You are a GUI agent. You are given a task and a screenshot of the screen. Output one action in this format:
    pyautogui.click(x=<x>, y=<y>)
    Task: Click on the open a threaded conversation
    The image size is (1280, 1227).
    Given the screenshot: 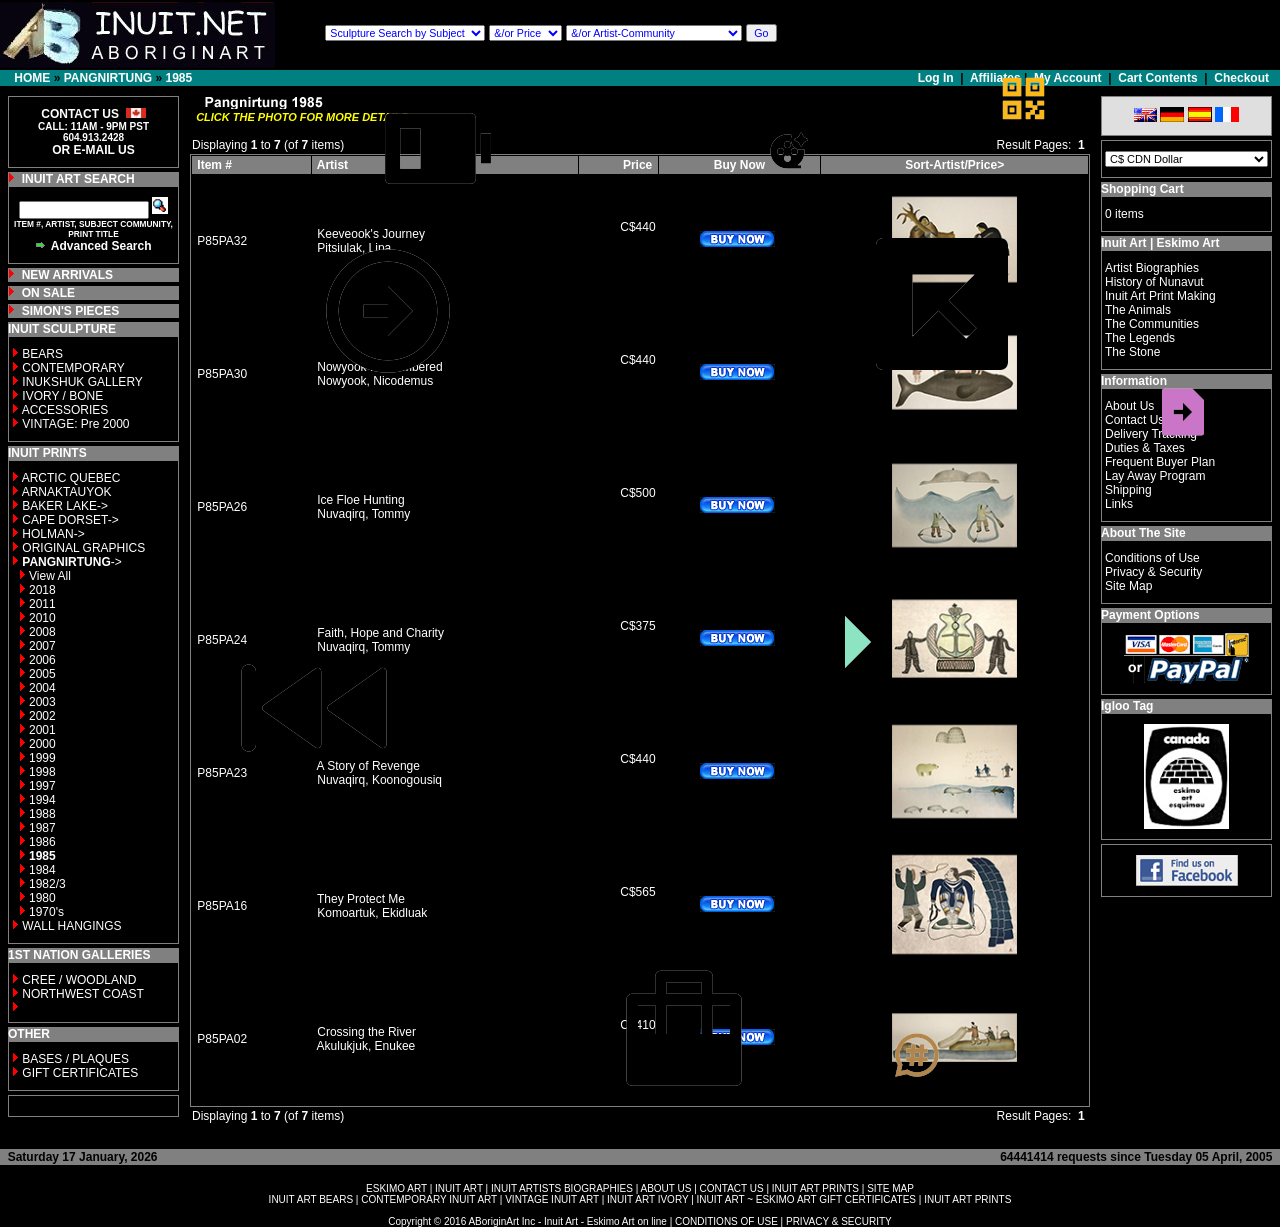 What is the action you would take?
    pyautogui.click(x=917, y=1055)
    